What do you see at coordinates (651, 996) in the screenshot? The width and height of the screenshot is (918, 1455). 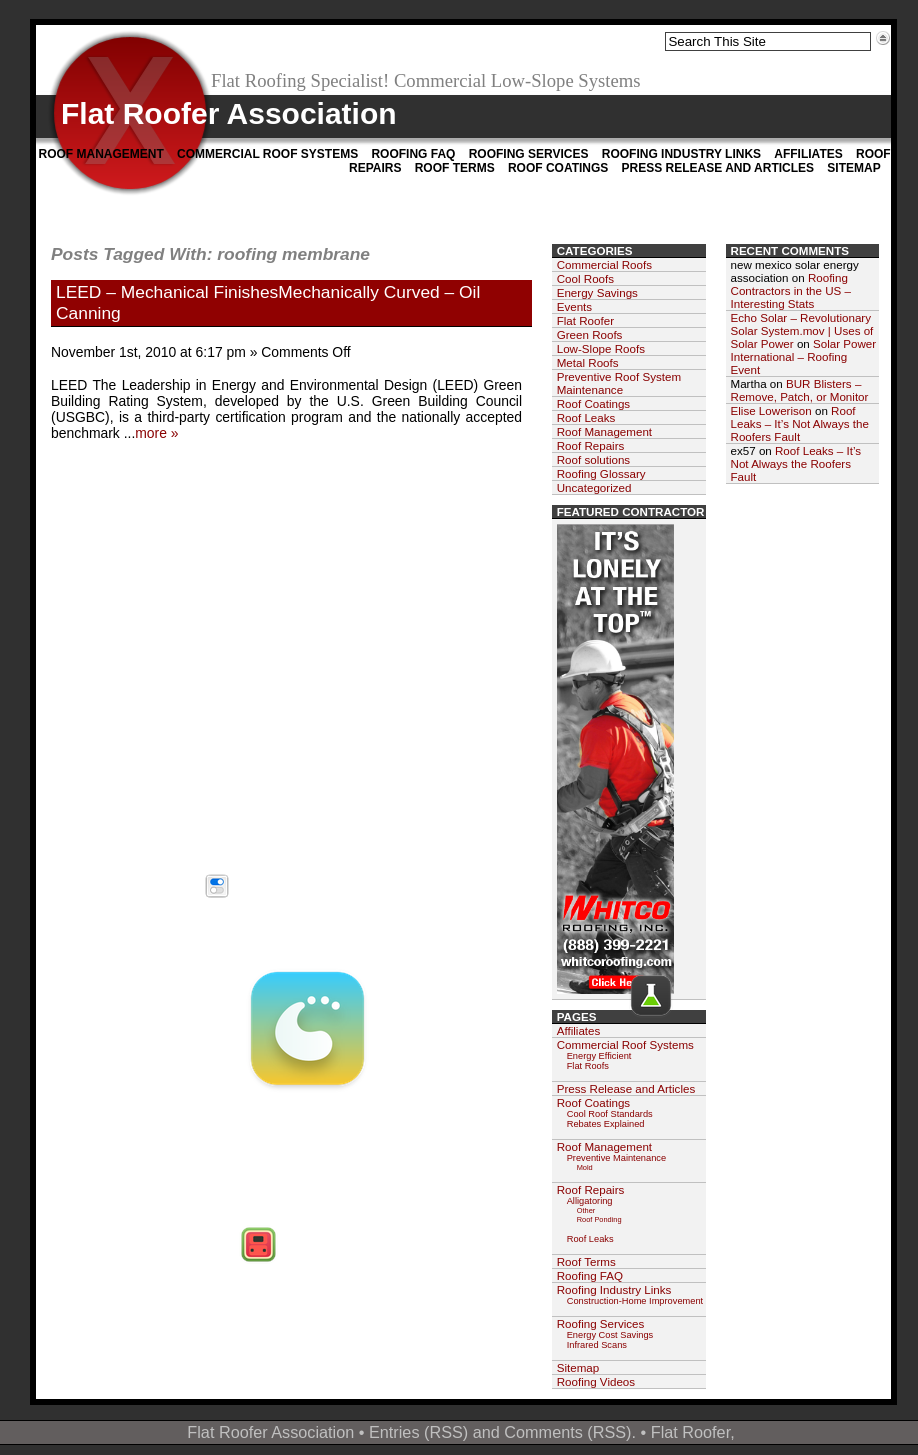 I see `open science or chemistry-related applications` at bounding box center [651, 996].